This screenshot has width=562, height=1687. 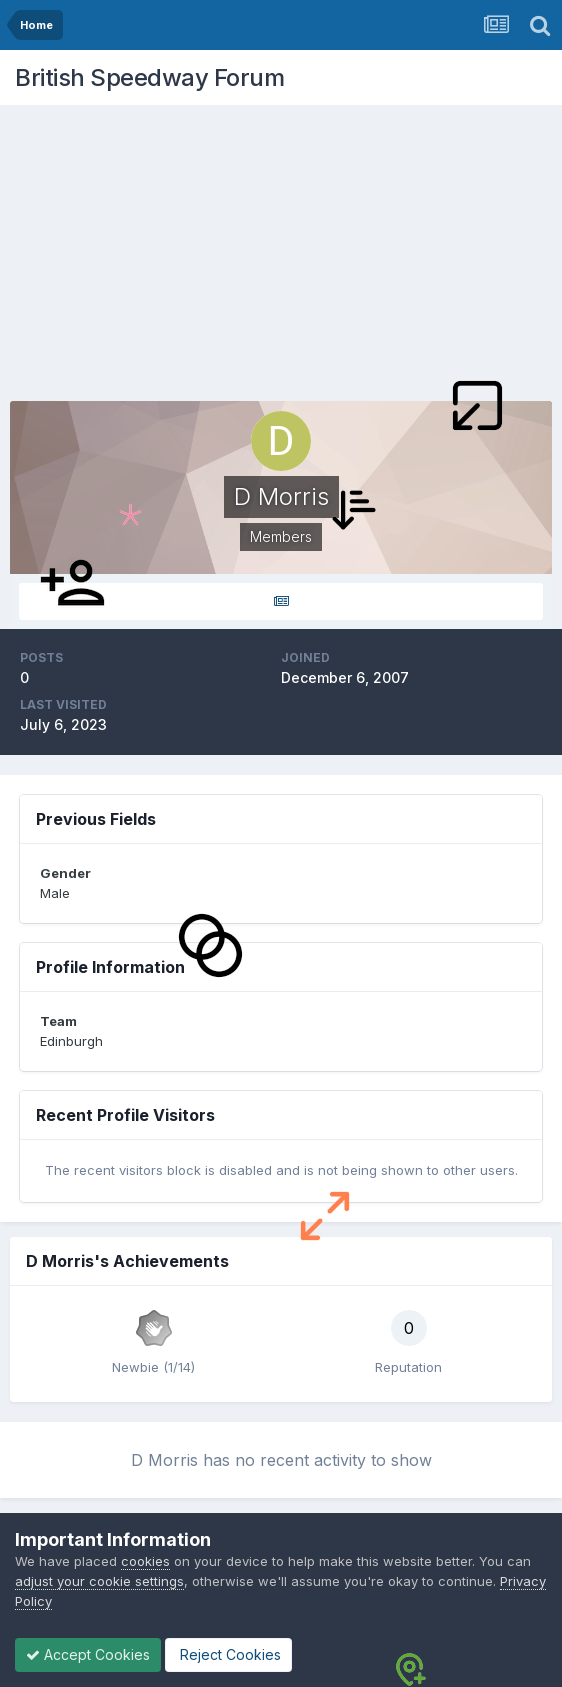 What do you see at coordinates (409, 1669) in the screenshot?
I see `add a new location pin` at bounding box center [409, 1669].